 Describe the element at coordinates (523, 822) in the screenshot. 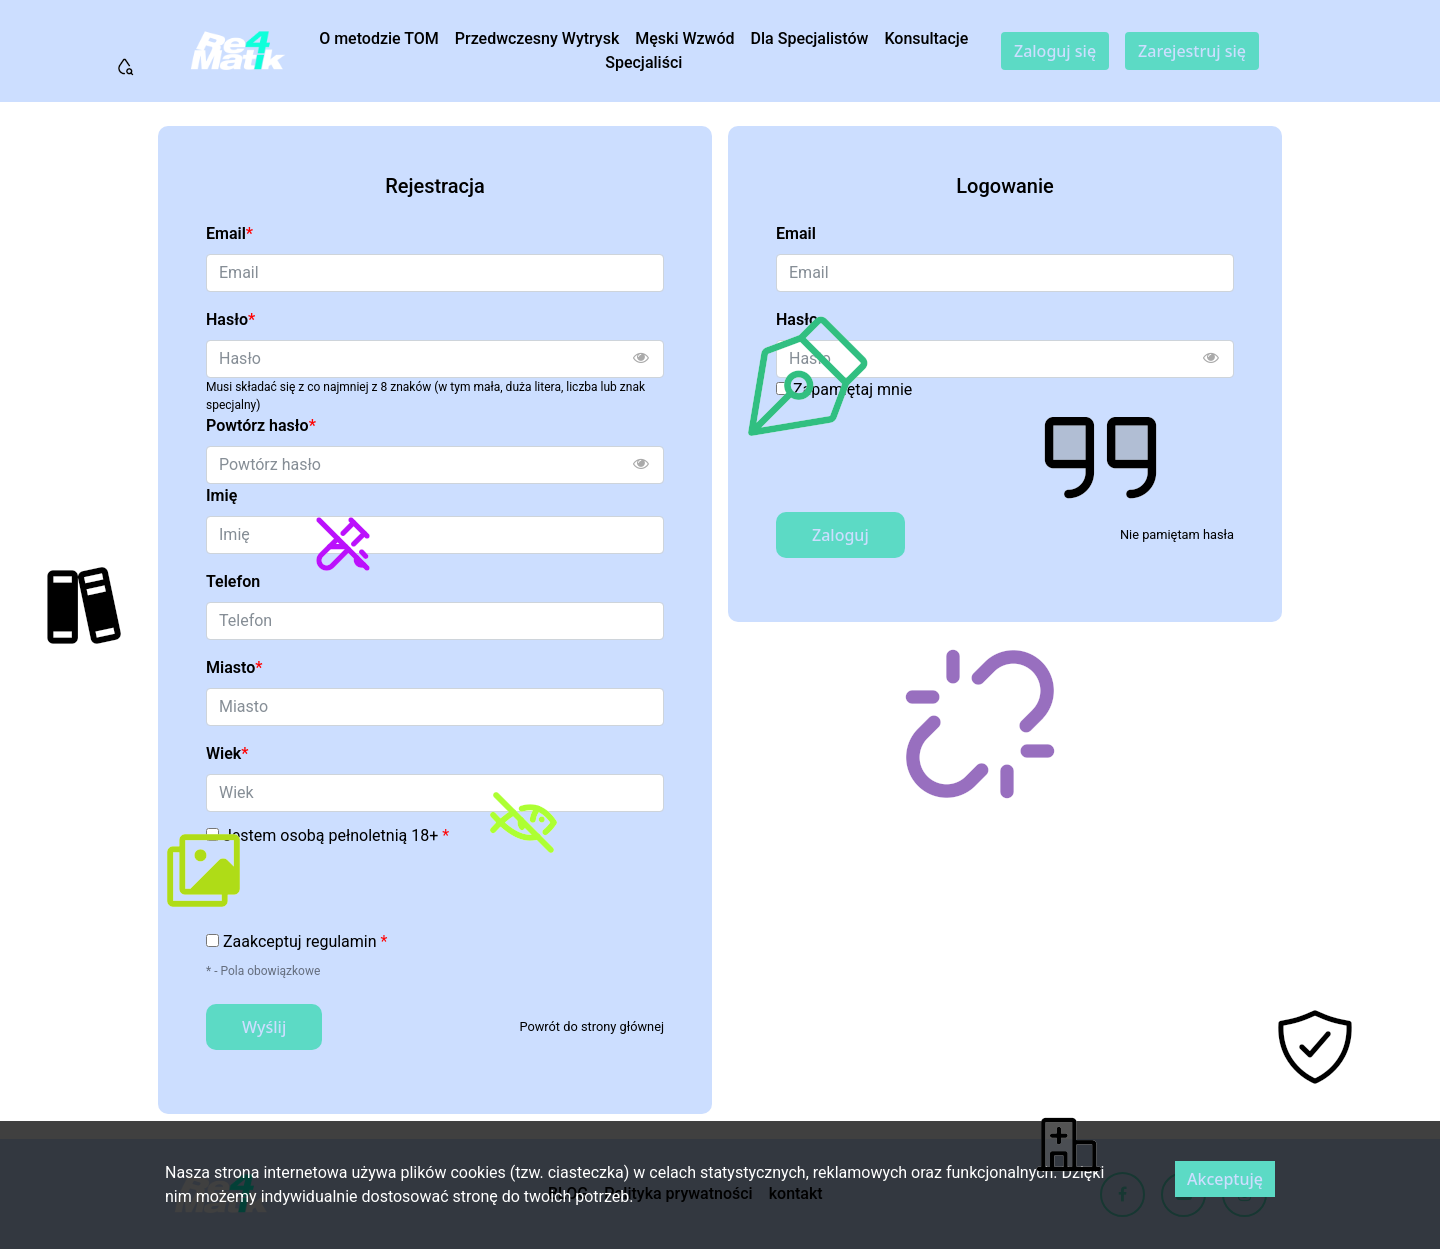

I see `no fish or seafood available` at that location.